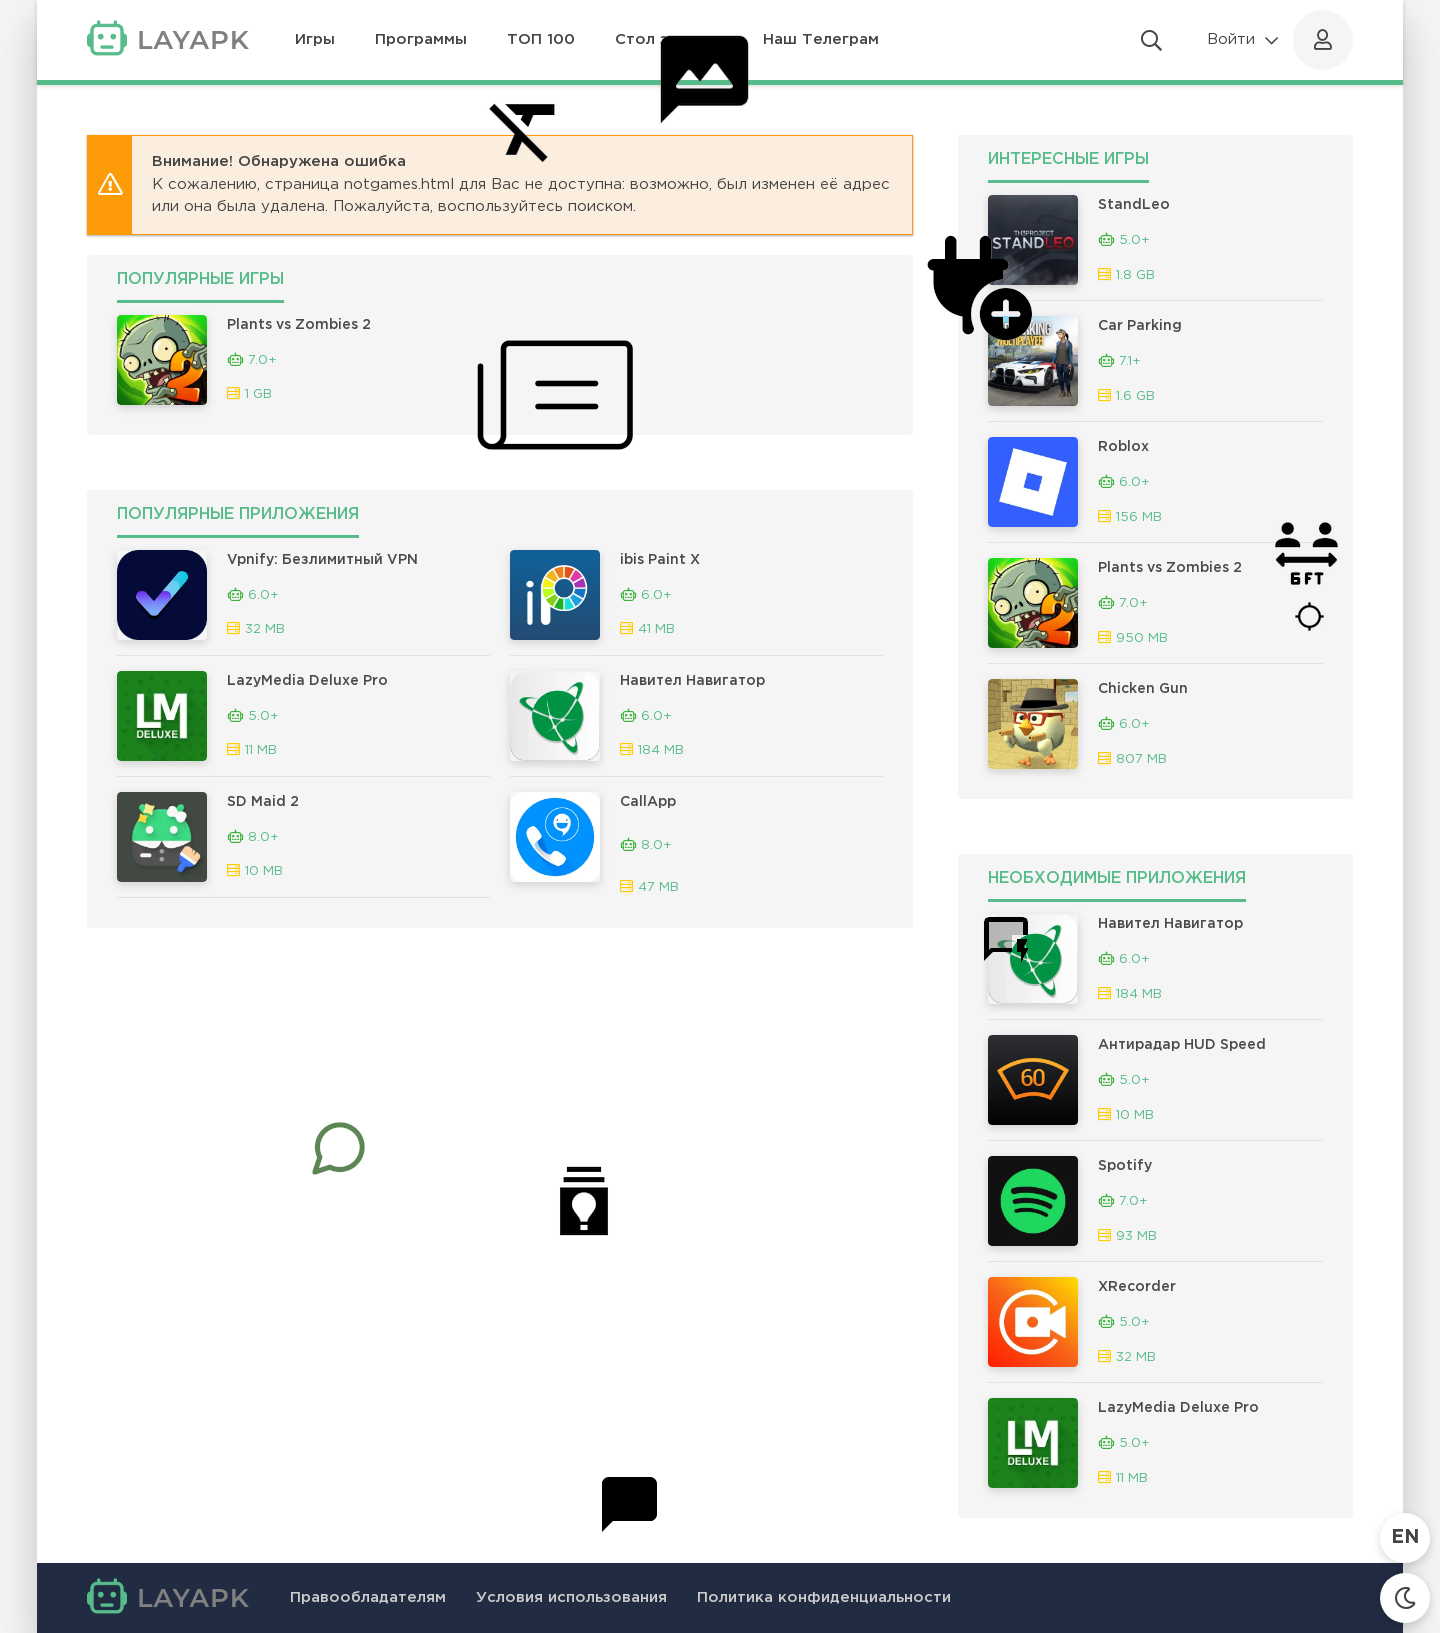  What do you see at coordinates (629, 1504) in the screenshot?
I see `open chat or messaging` at bounding box center [629, 1504].